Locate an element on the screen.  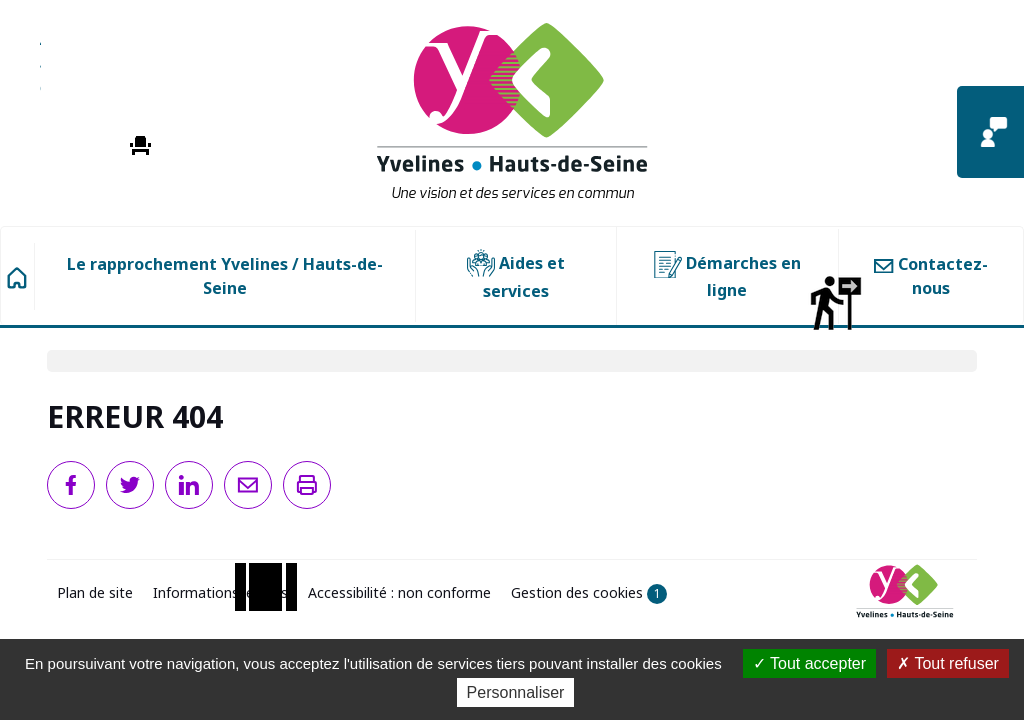
switch to column or array view layout is located at coordinates (264, 589).